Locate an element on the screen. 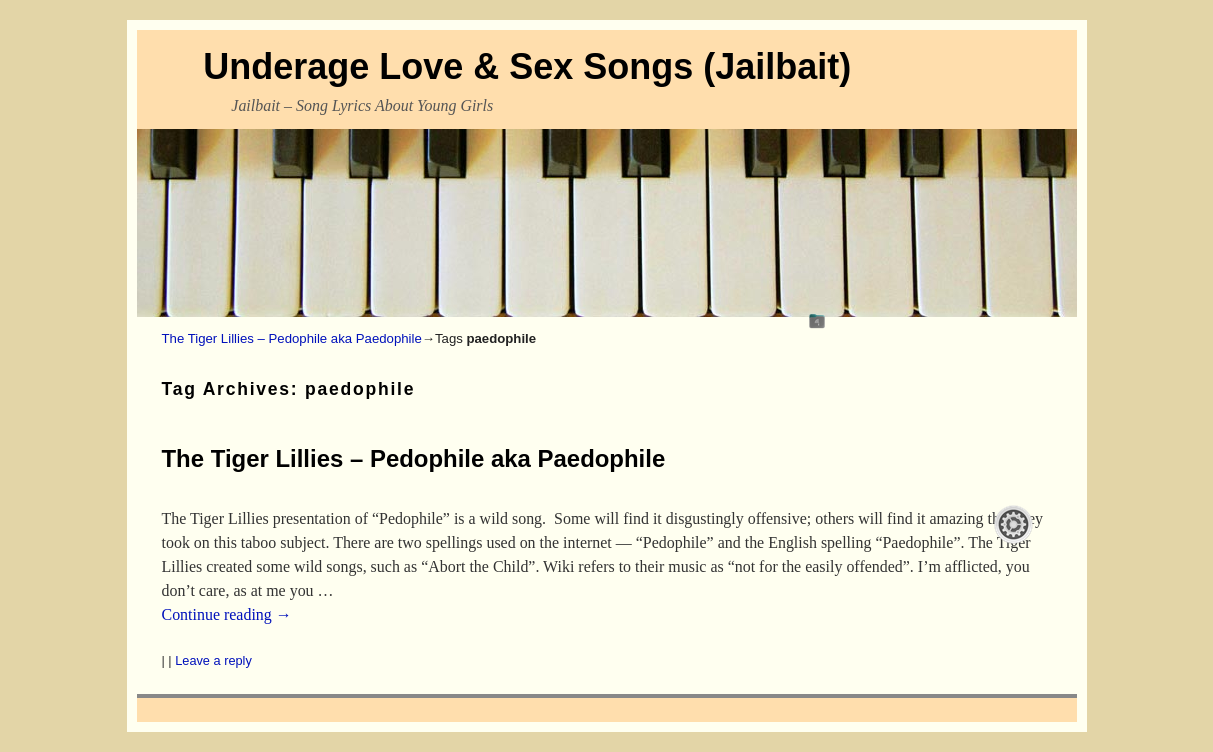 The image size is (1213, 752). open settings or preferences is located at coordinates (1013, 524).